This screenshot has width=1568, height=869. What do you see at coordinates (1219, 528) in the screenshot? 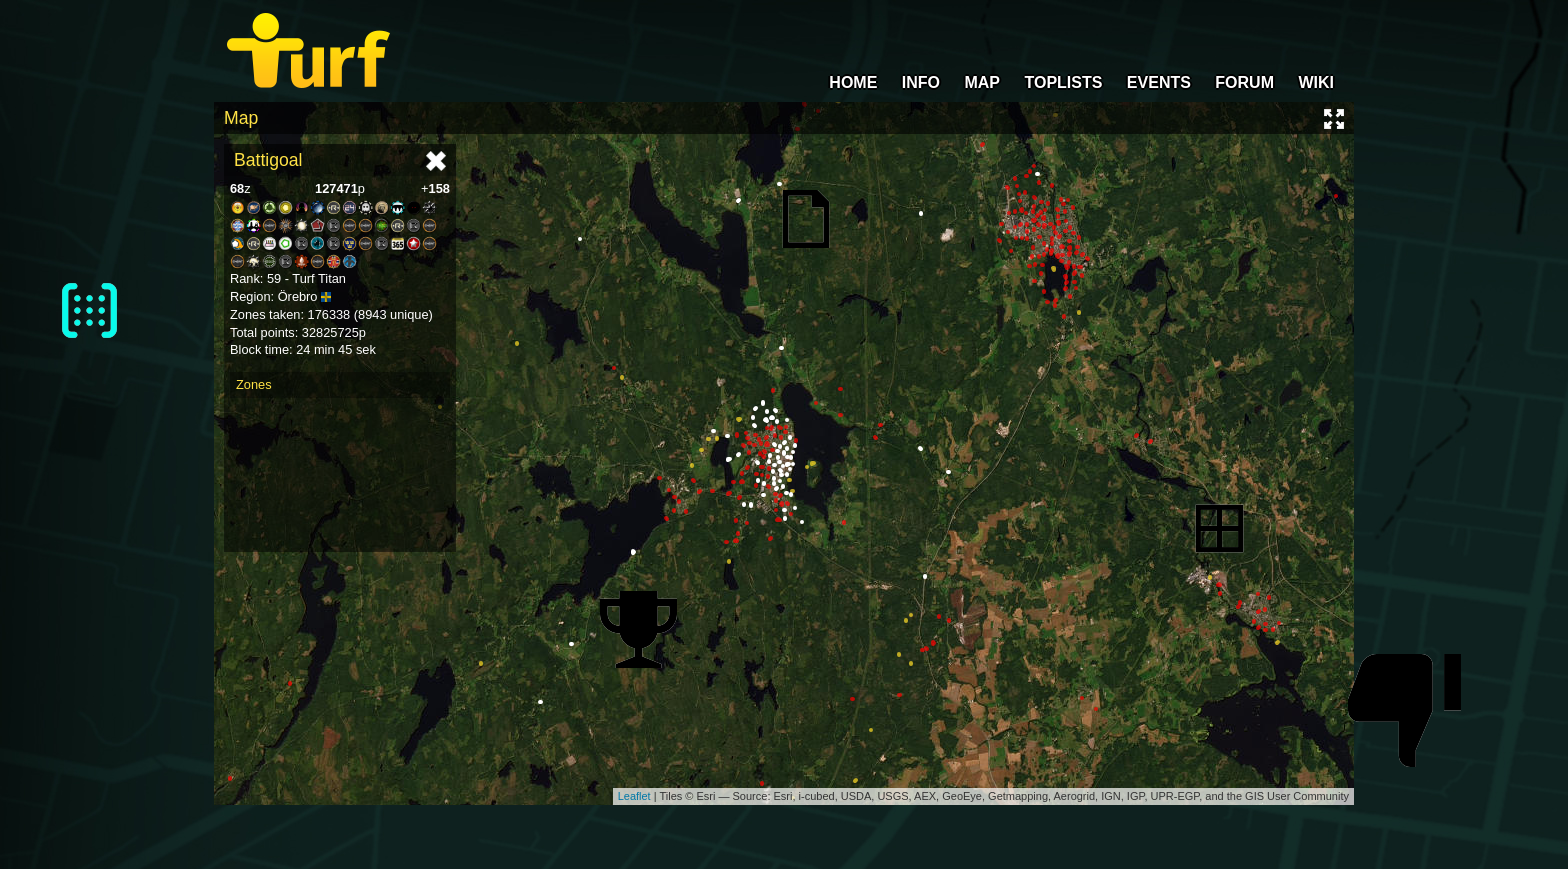
I see `apply borders to all sides of a cell or table` at bounding box center [1219, 528].